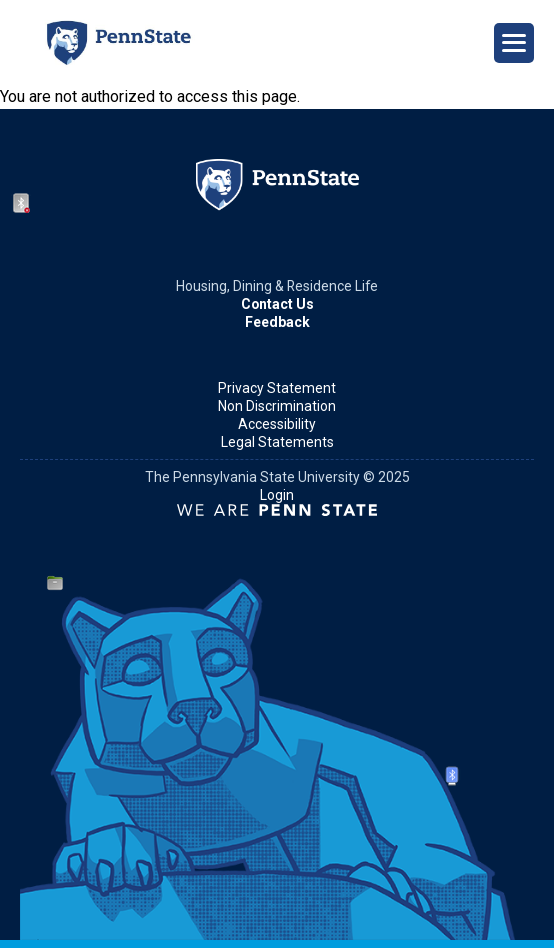  I want to click on open the file manager application, so click(55, 583).